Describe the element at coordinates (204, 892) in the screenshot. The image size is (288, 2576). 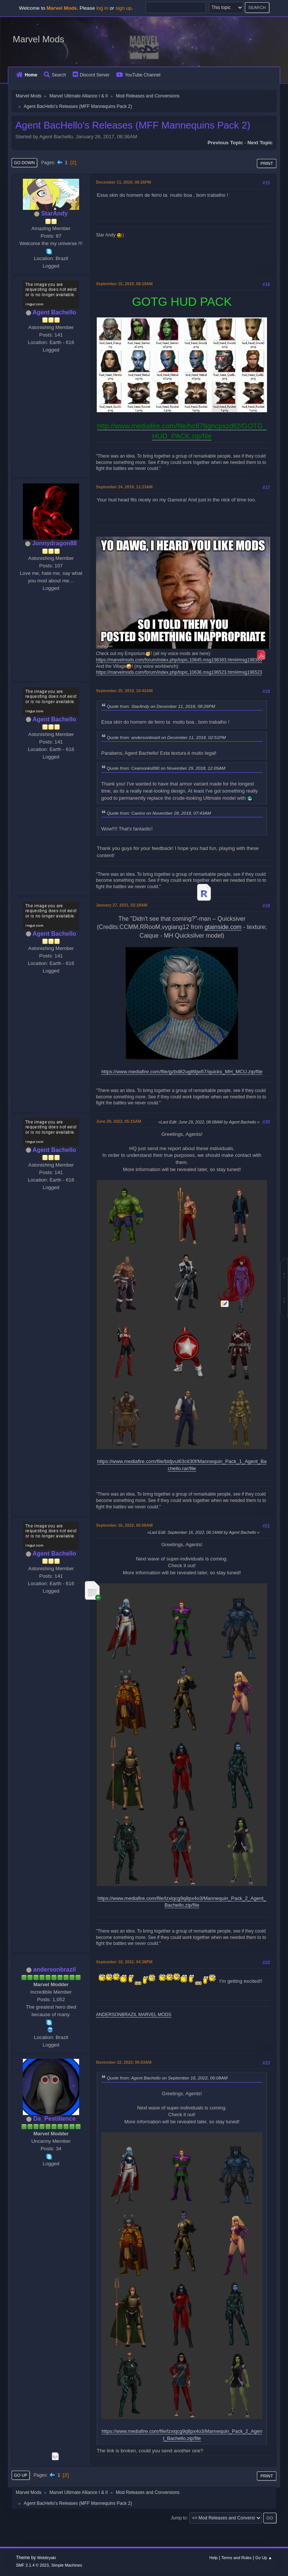
I see `an R programming language source file` at that location.